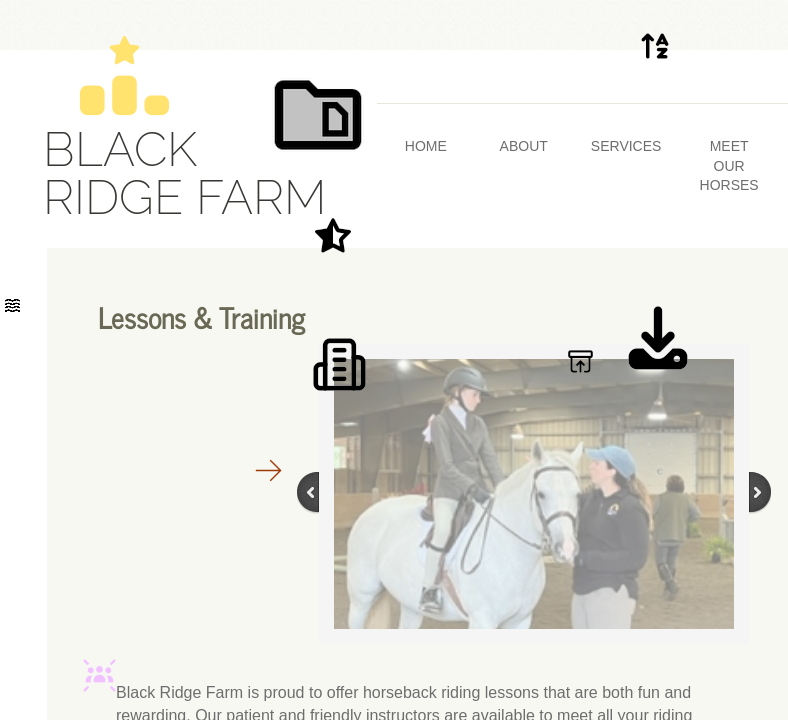  What do you see at coordinates (339, 364) in the screenshot?
I see `view office or workplace information` at bounding box center [339, 364].